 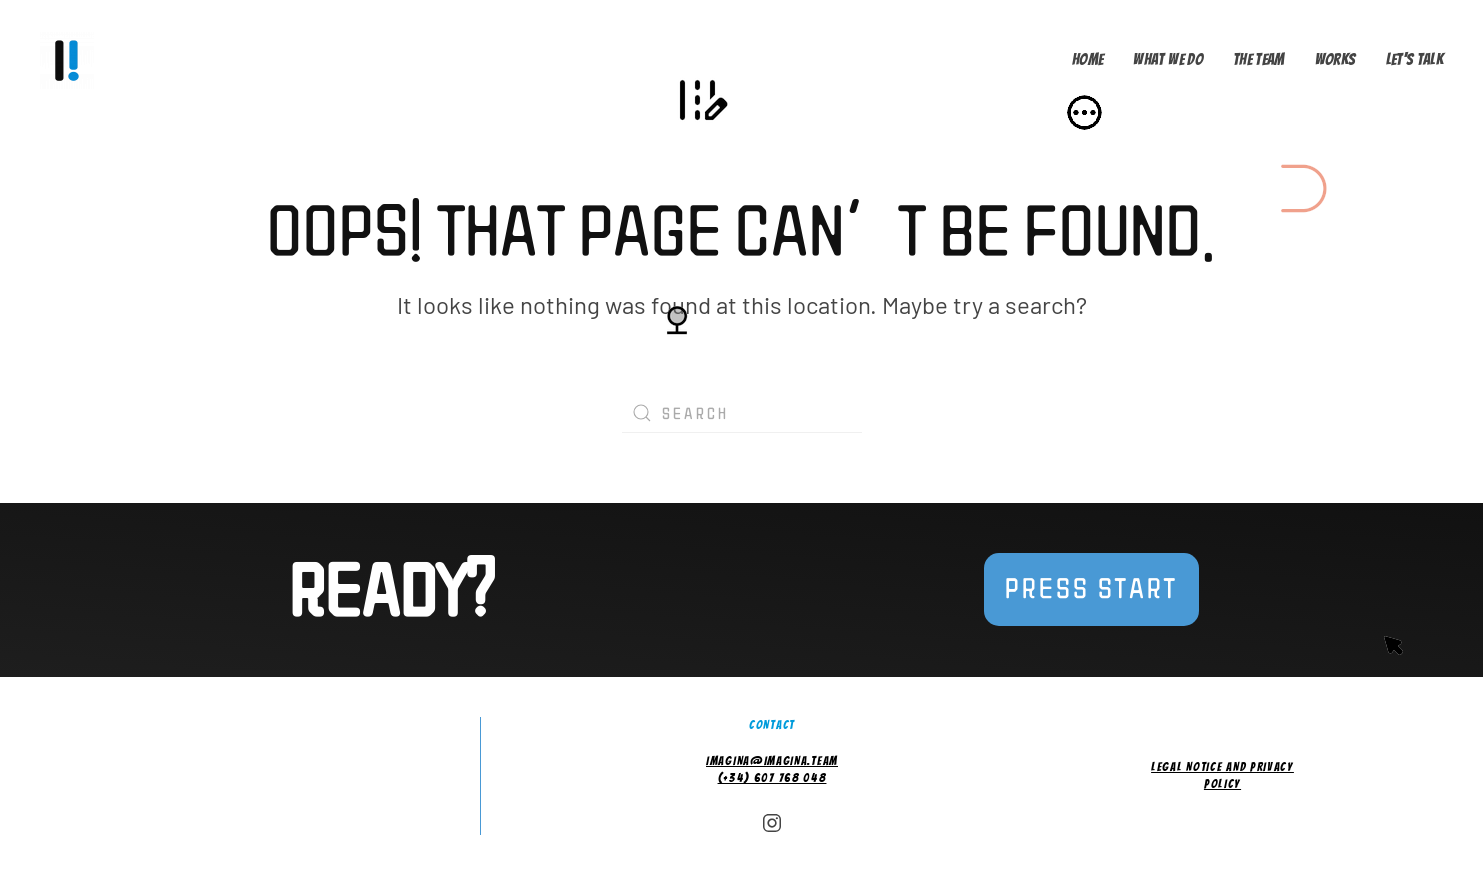 What do you see at coordinates (1393, 645) in the screenshot?
I see `cursor indicating selection mode` at bounding box center [1393, 645].